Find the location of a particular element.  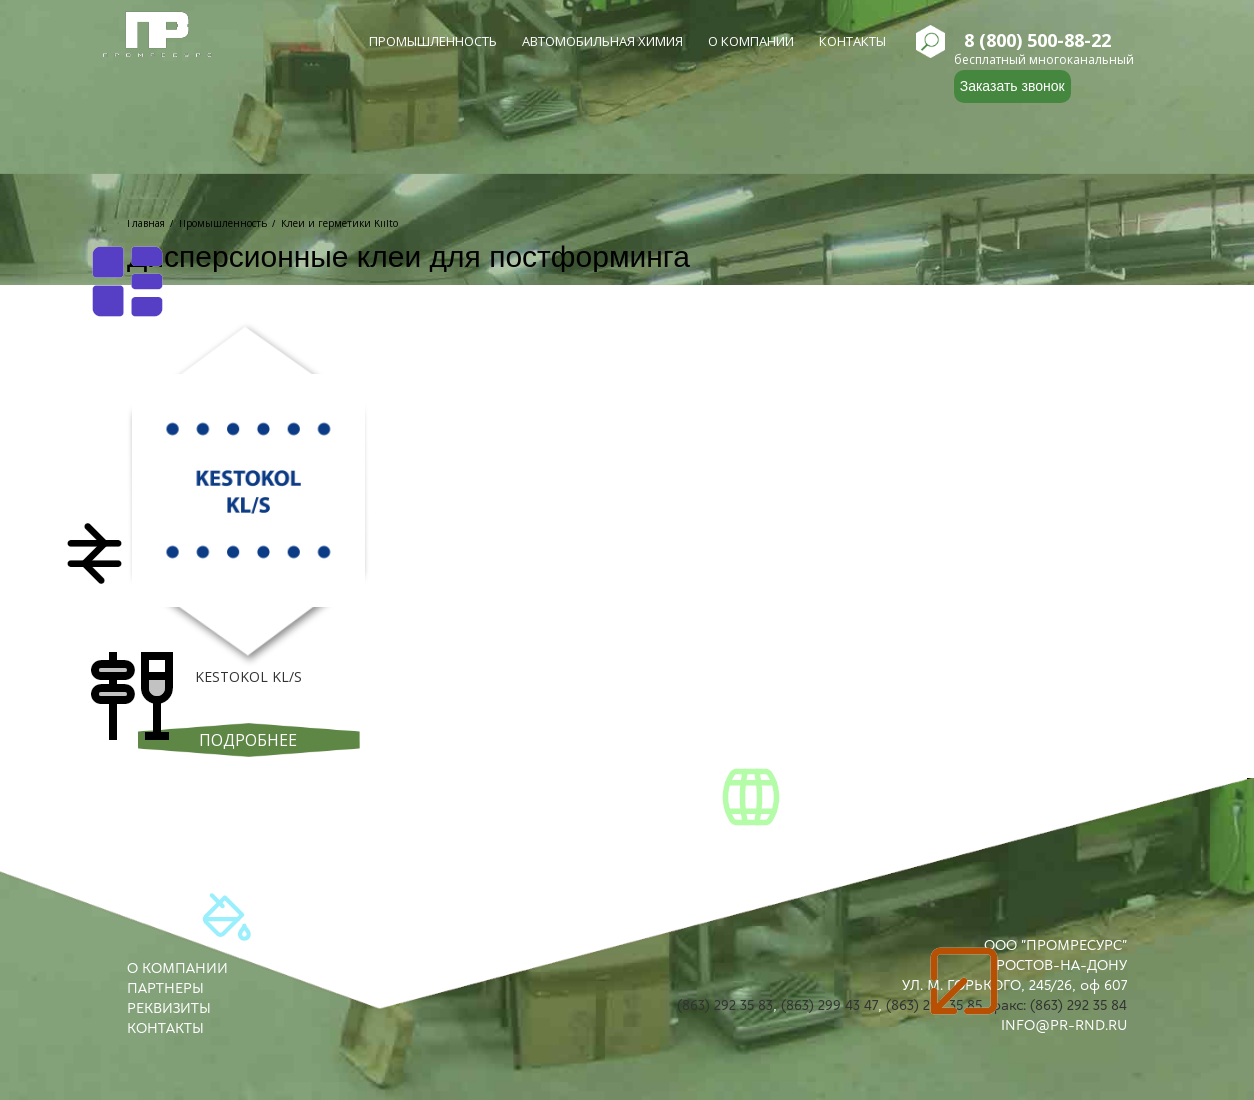

move content outside the current container is located at coordinates (964, 981).